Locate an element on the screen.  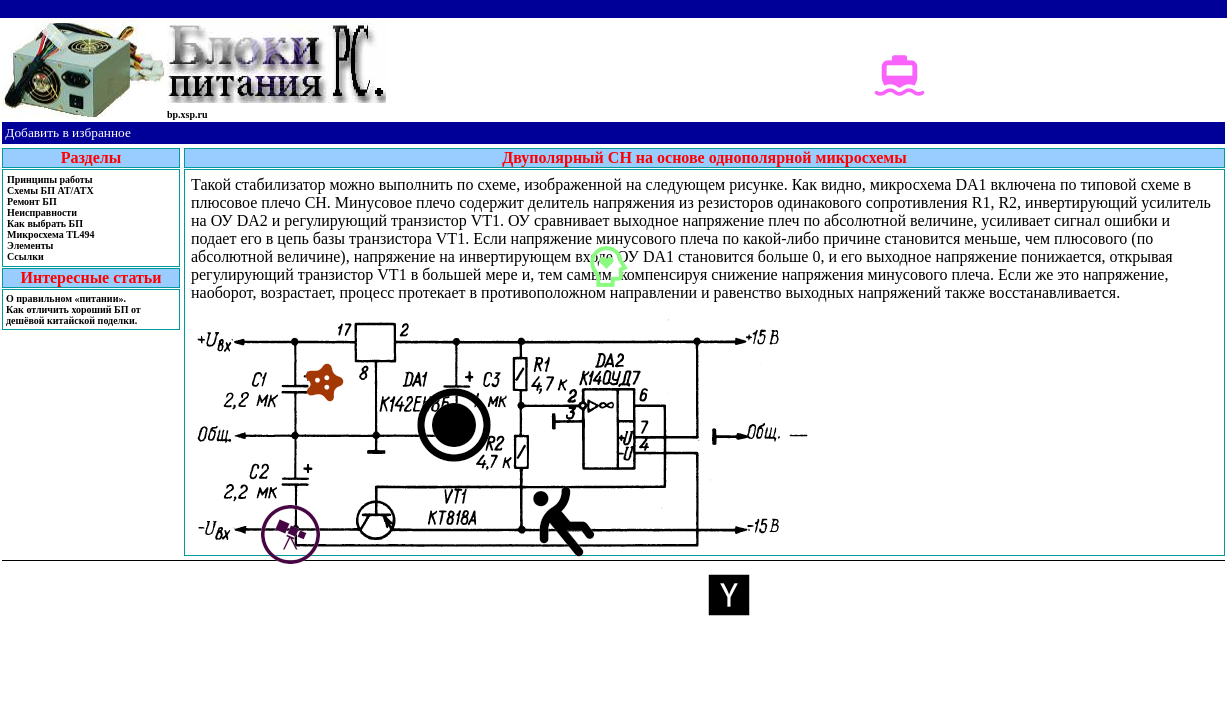
ferry or boat transportation option is located at coordinates (899, 75).